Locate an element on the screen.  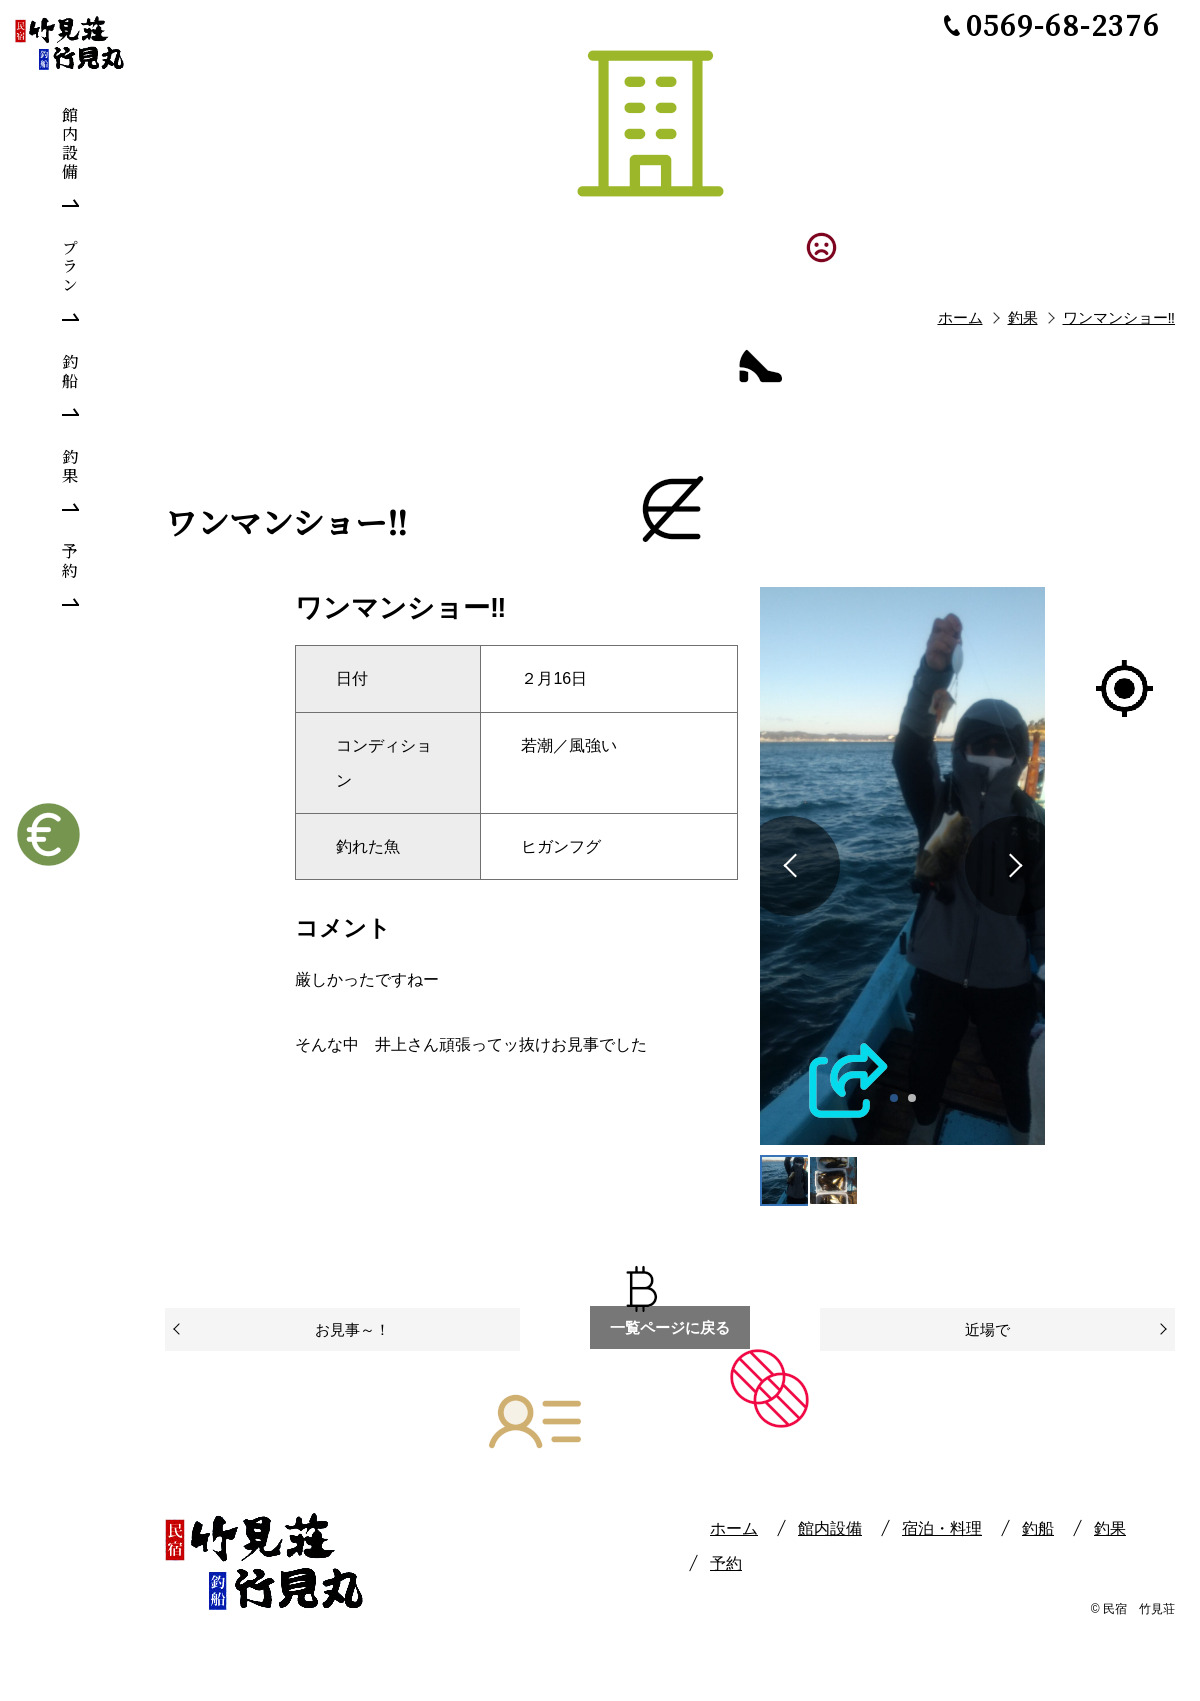
view company or business information is located at coordinates (650, 123).